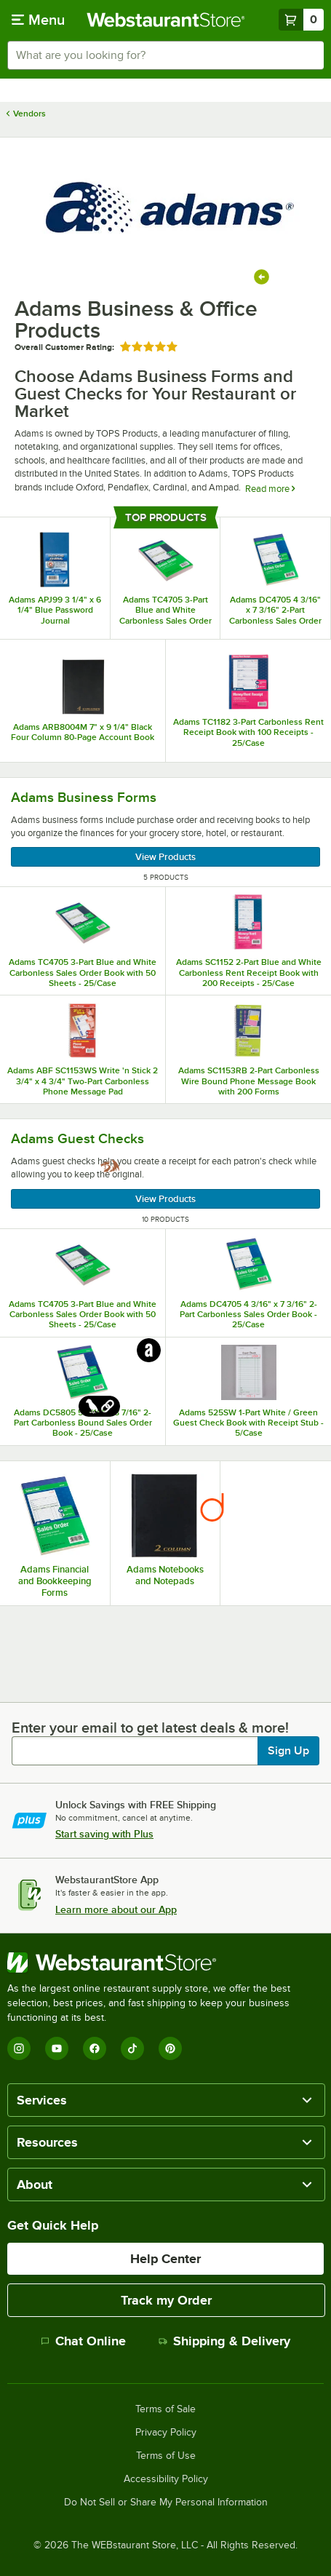 This screenshot has height=2576, width=331. What do you see at coordinates (110, 1166) in the screenshot?
I see `redragon brand logo` at bounding box center [110, 1166].